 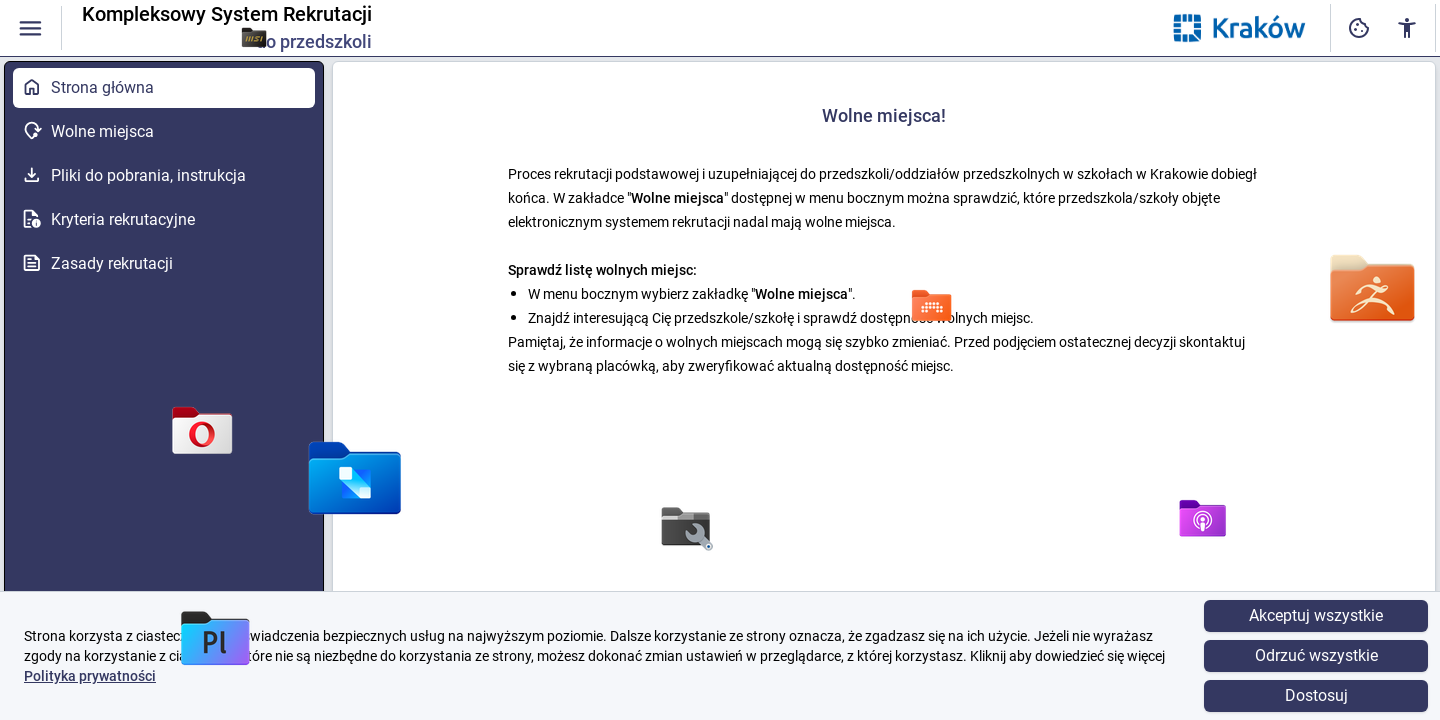 What do you see at coordinates (1202, 519) in the screenshot?
I see `open folder containing podcast files` at bounding box center [1202, 519].